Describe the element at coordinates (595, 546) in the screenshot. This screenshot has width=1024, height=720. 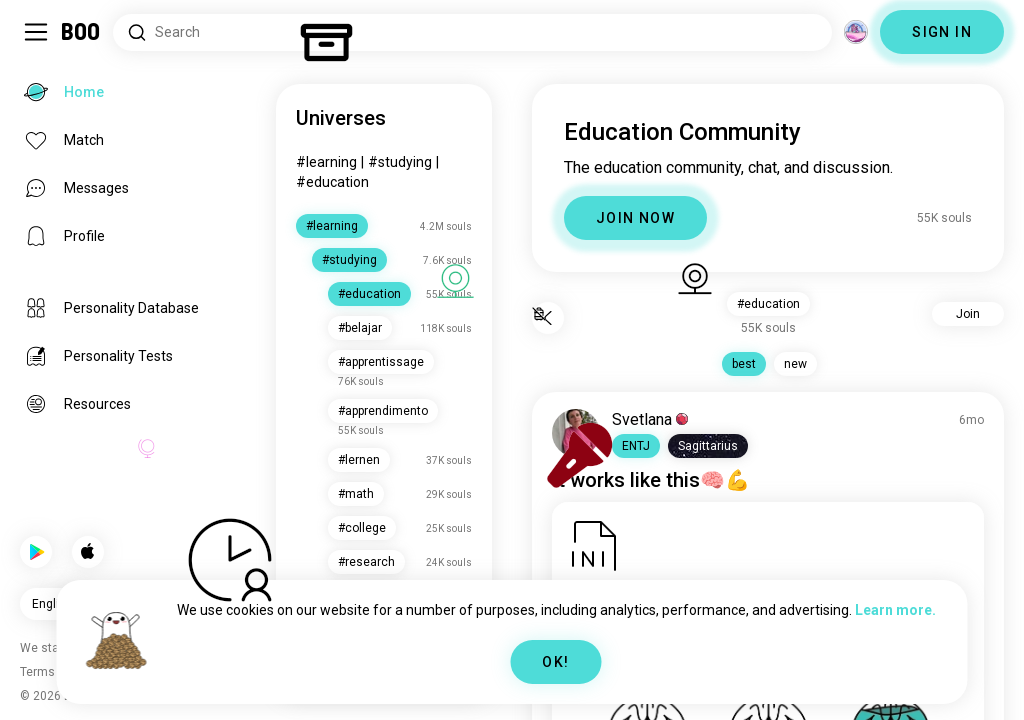
I see `view or open an INI configuration file` at that location.